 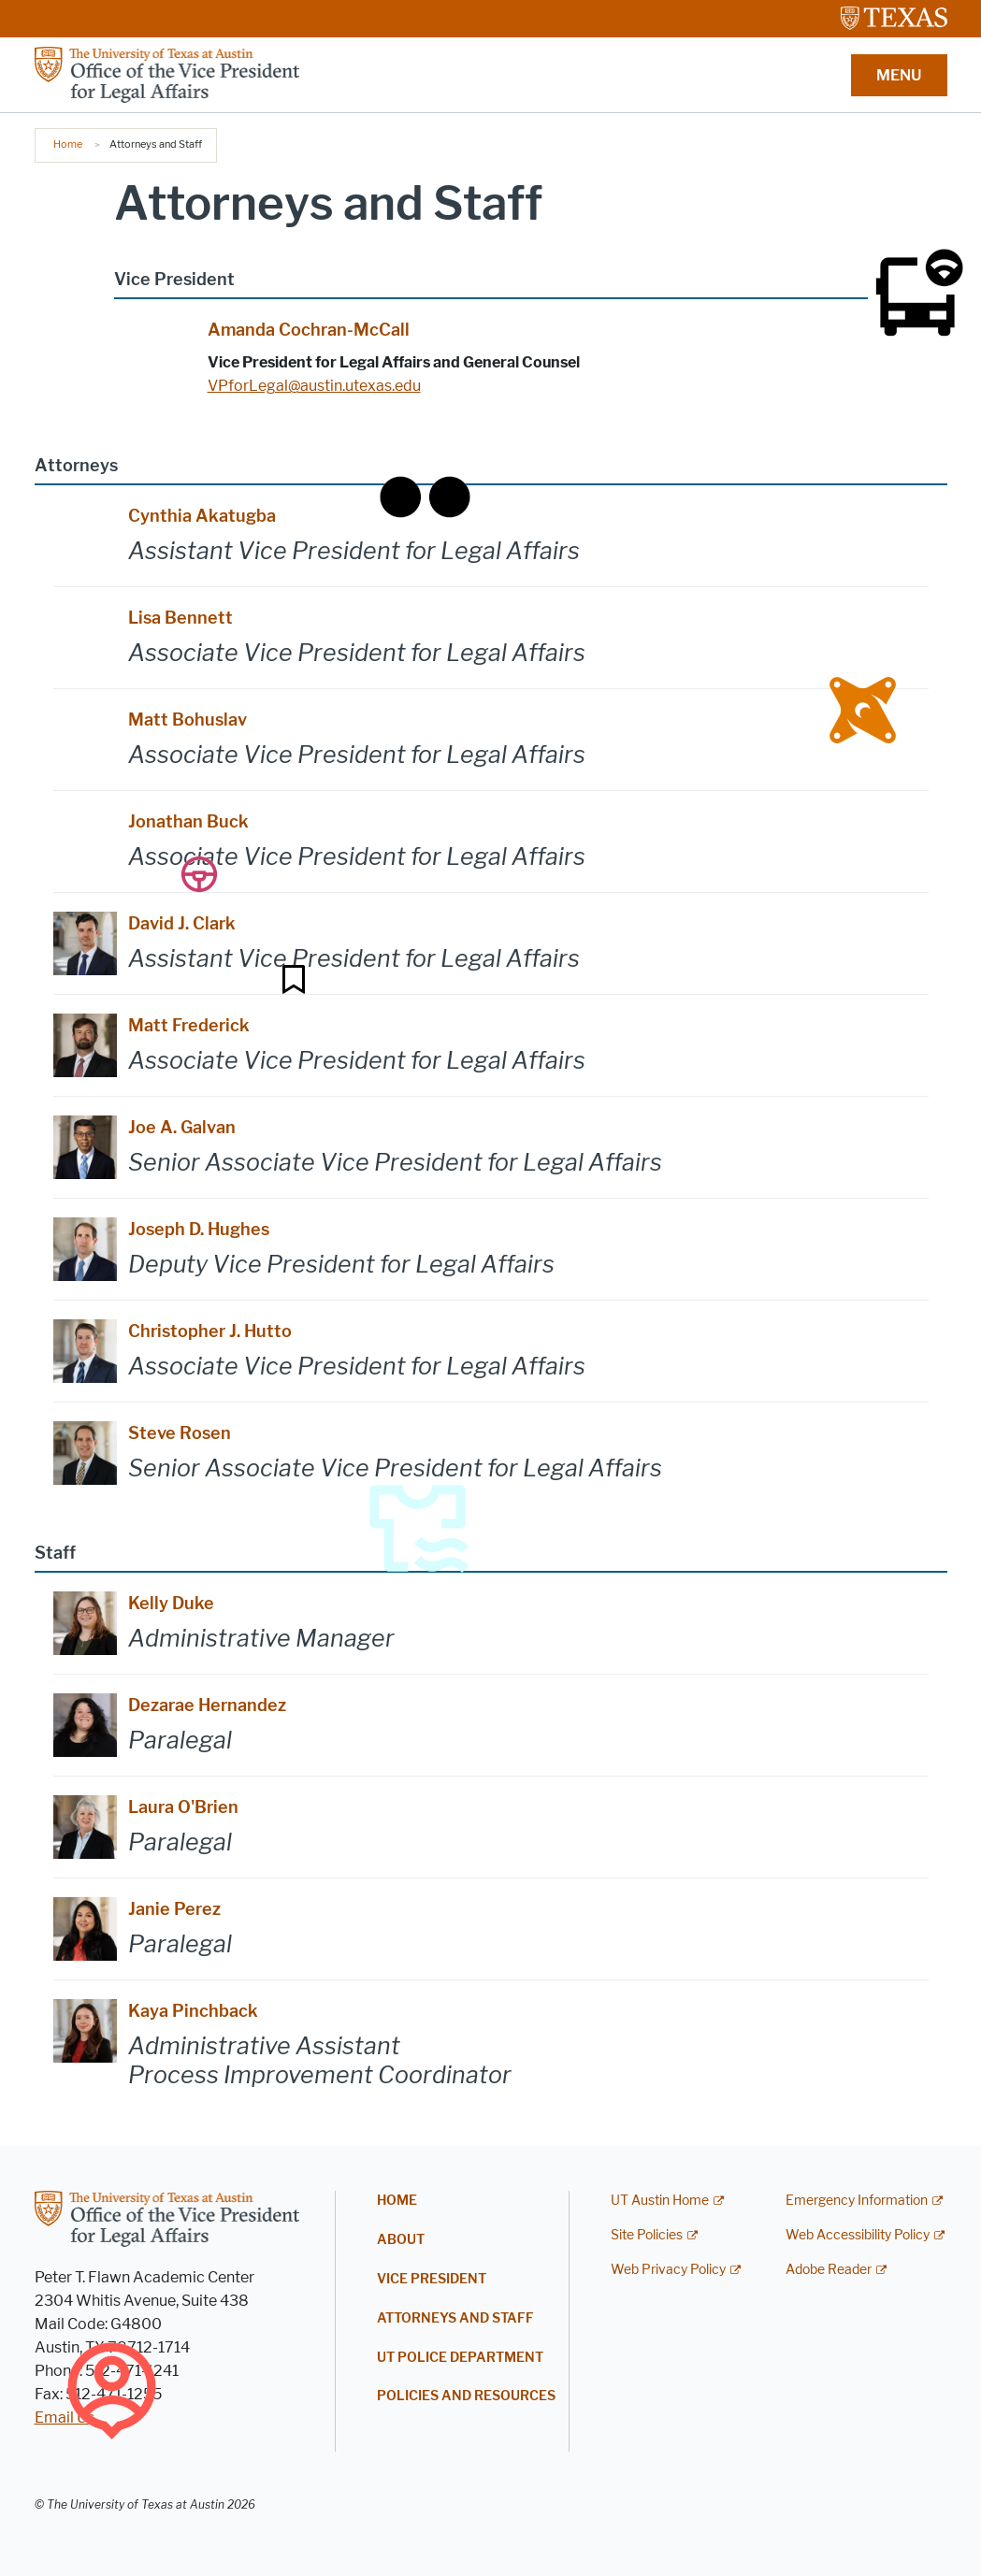 What do you see at coordinates (111, 2386) in the screenshot?
I see `view user location on map` at bounding box center [111, 2386].